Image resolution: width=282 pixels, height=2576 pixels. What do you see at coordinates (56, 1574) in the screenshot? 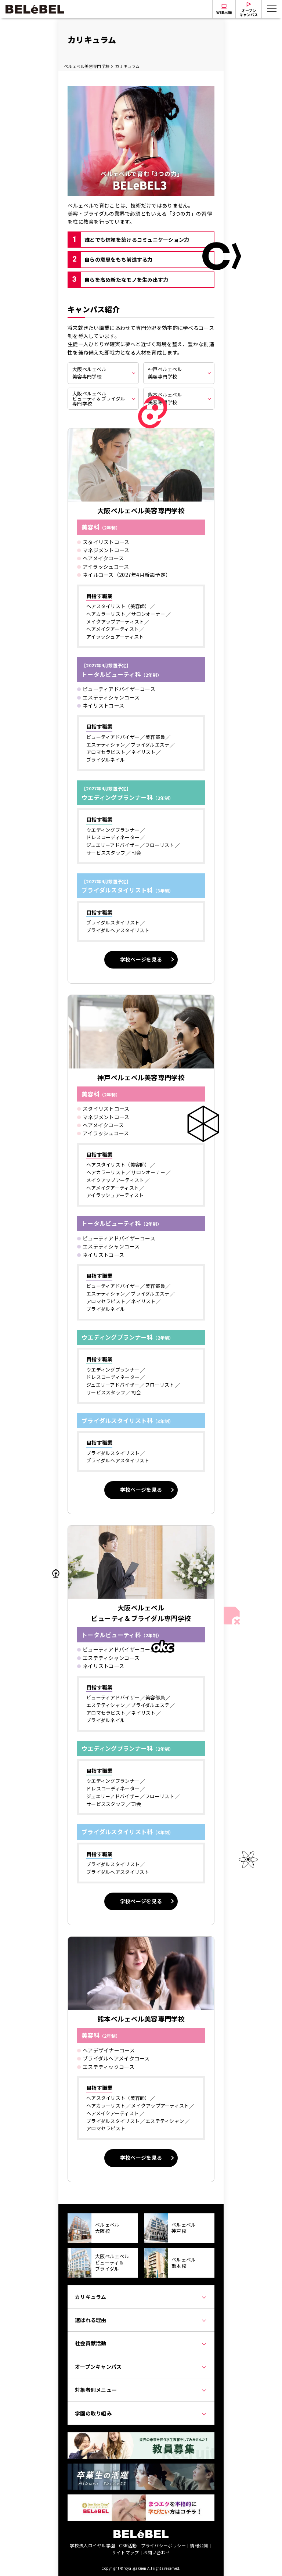
I see `china railway logo` at bounding box center [56, 1574].